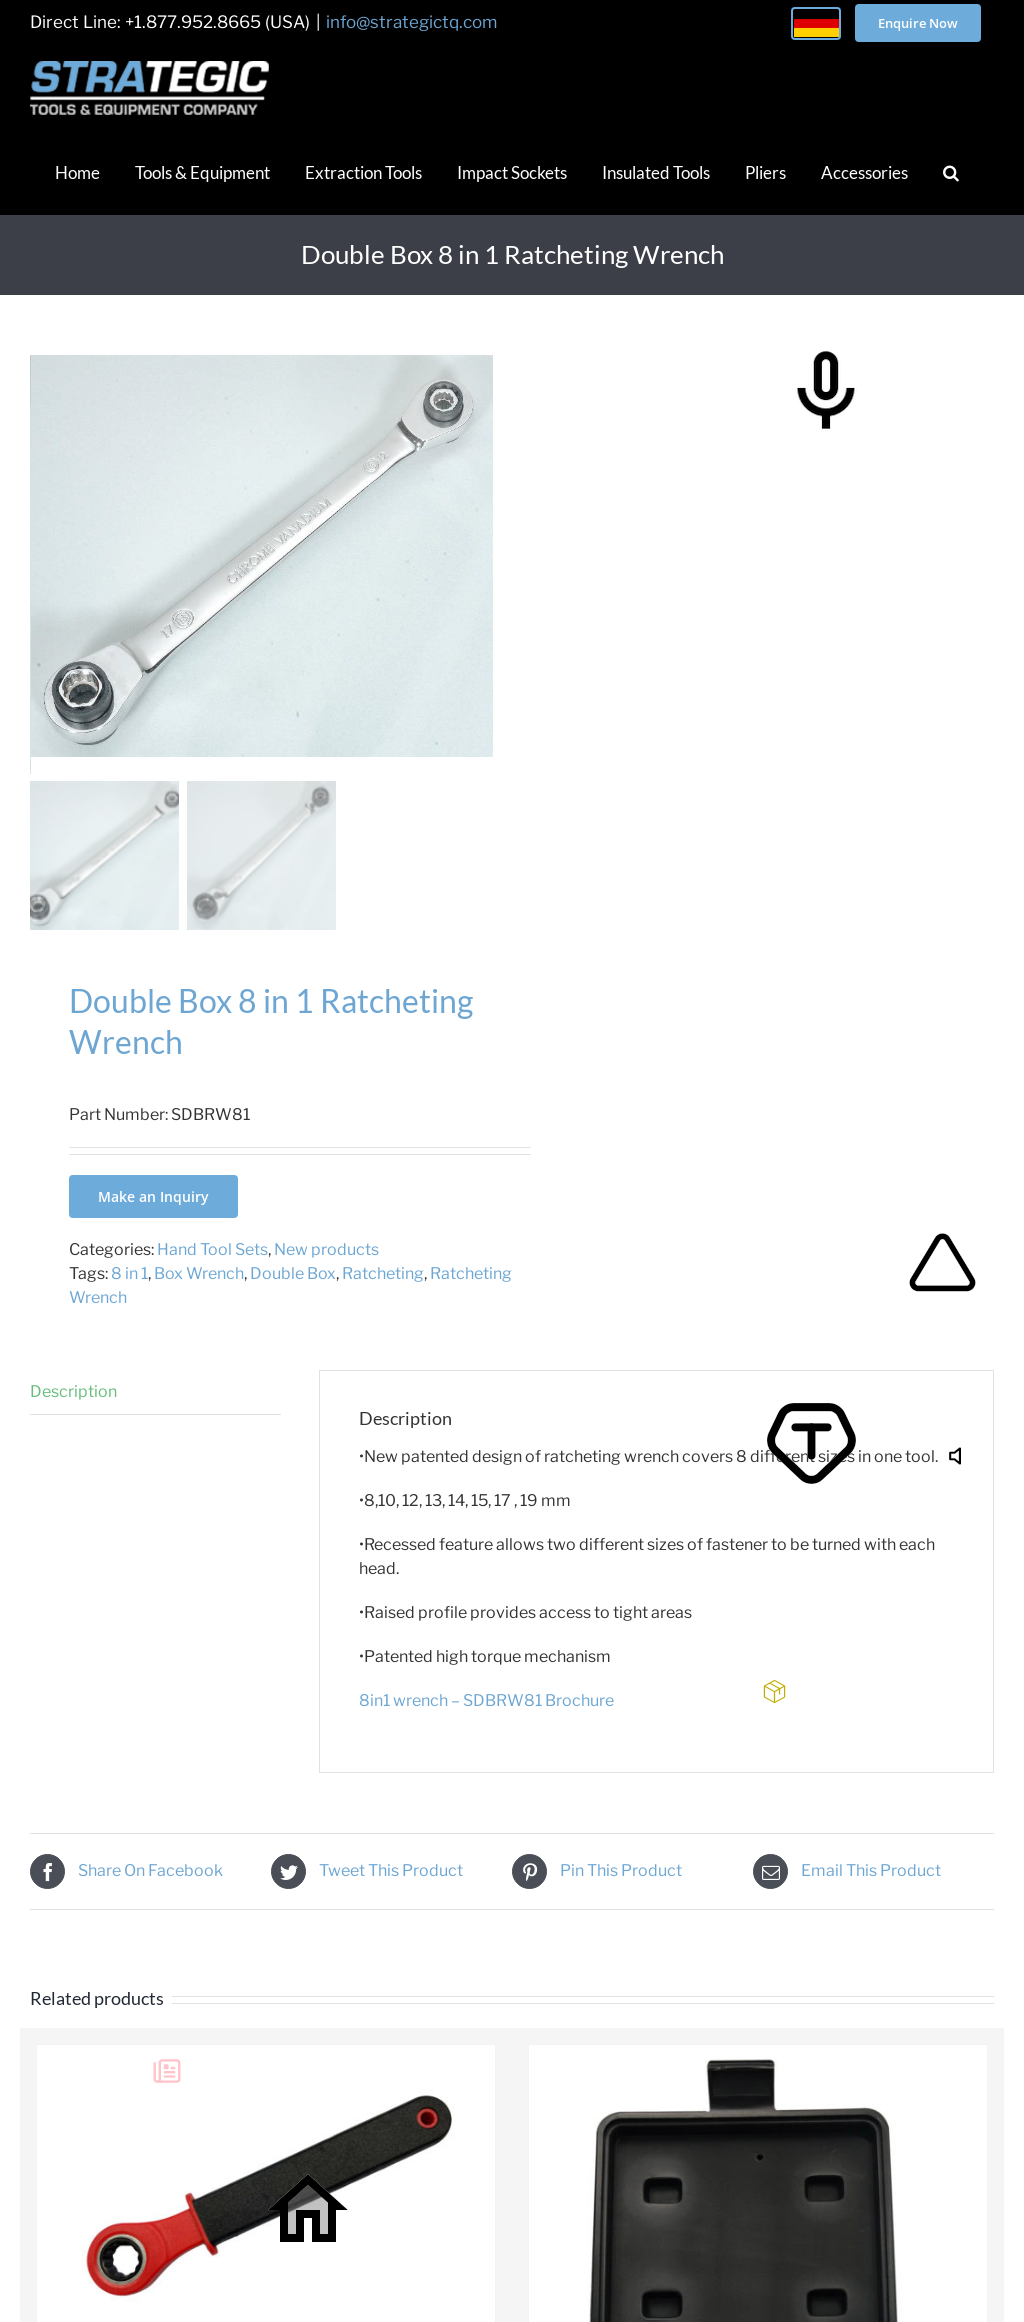 Image resolution: width=1024 pixels, height=2322 pixels. Describe the element at coordinates (811, 1443) in the screenshot. I see `tether (USDT) cryptocurrency logo` at that location.